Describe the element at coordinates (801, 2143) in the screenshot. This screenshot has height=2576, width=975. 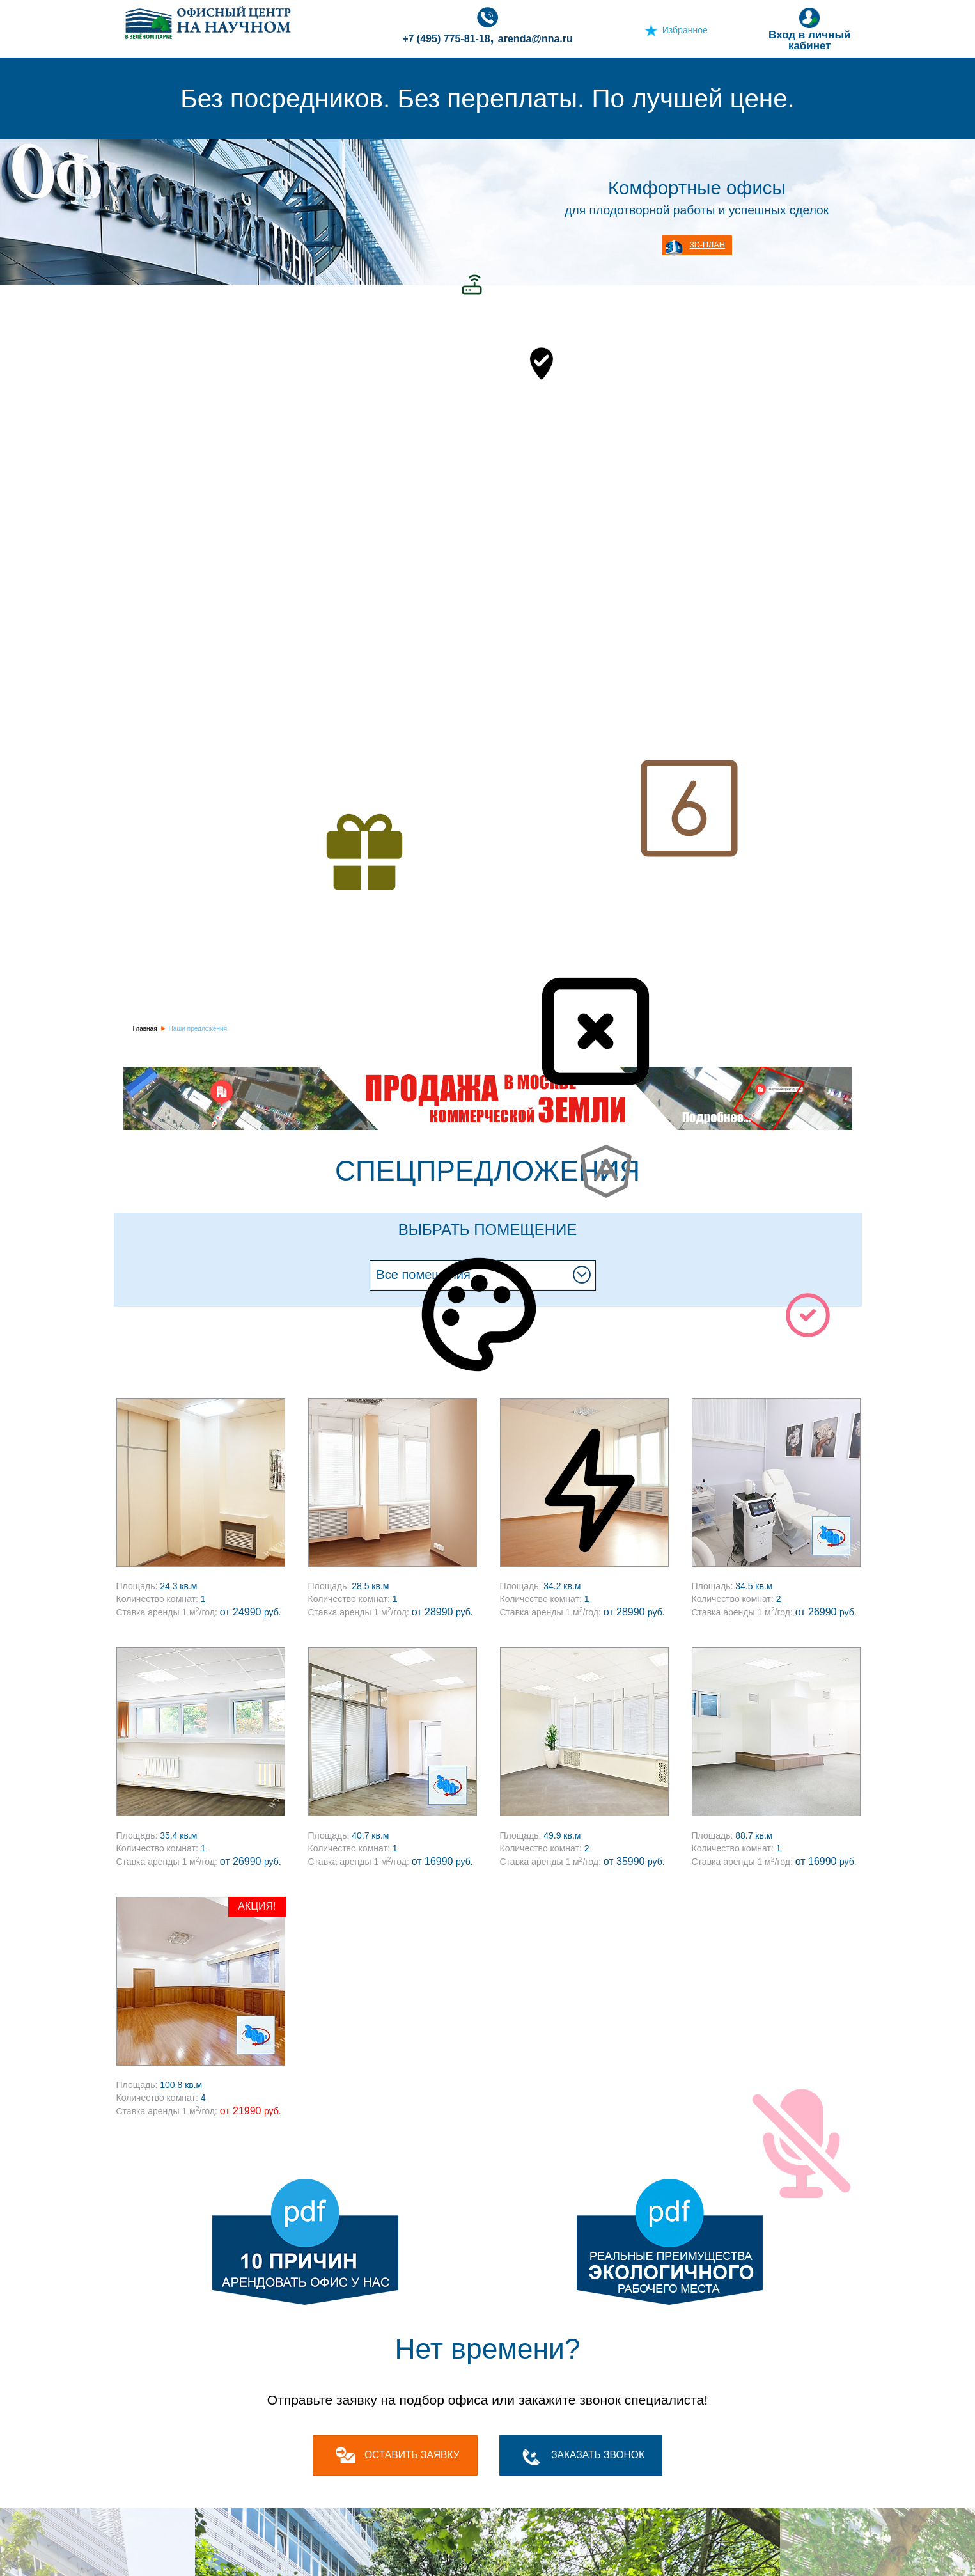
I see `microphone is muted` at that location.